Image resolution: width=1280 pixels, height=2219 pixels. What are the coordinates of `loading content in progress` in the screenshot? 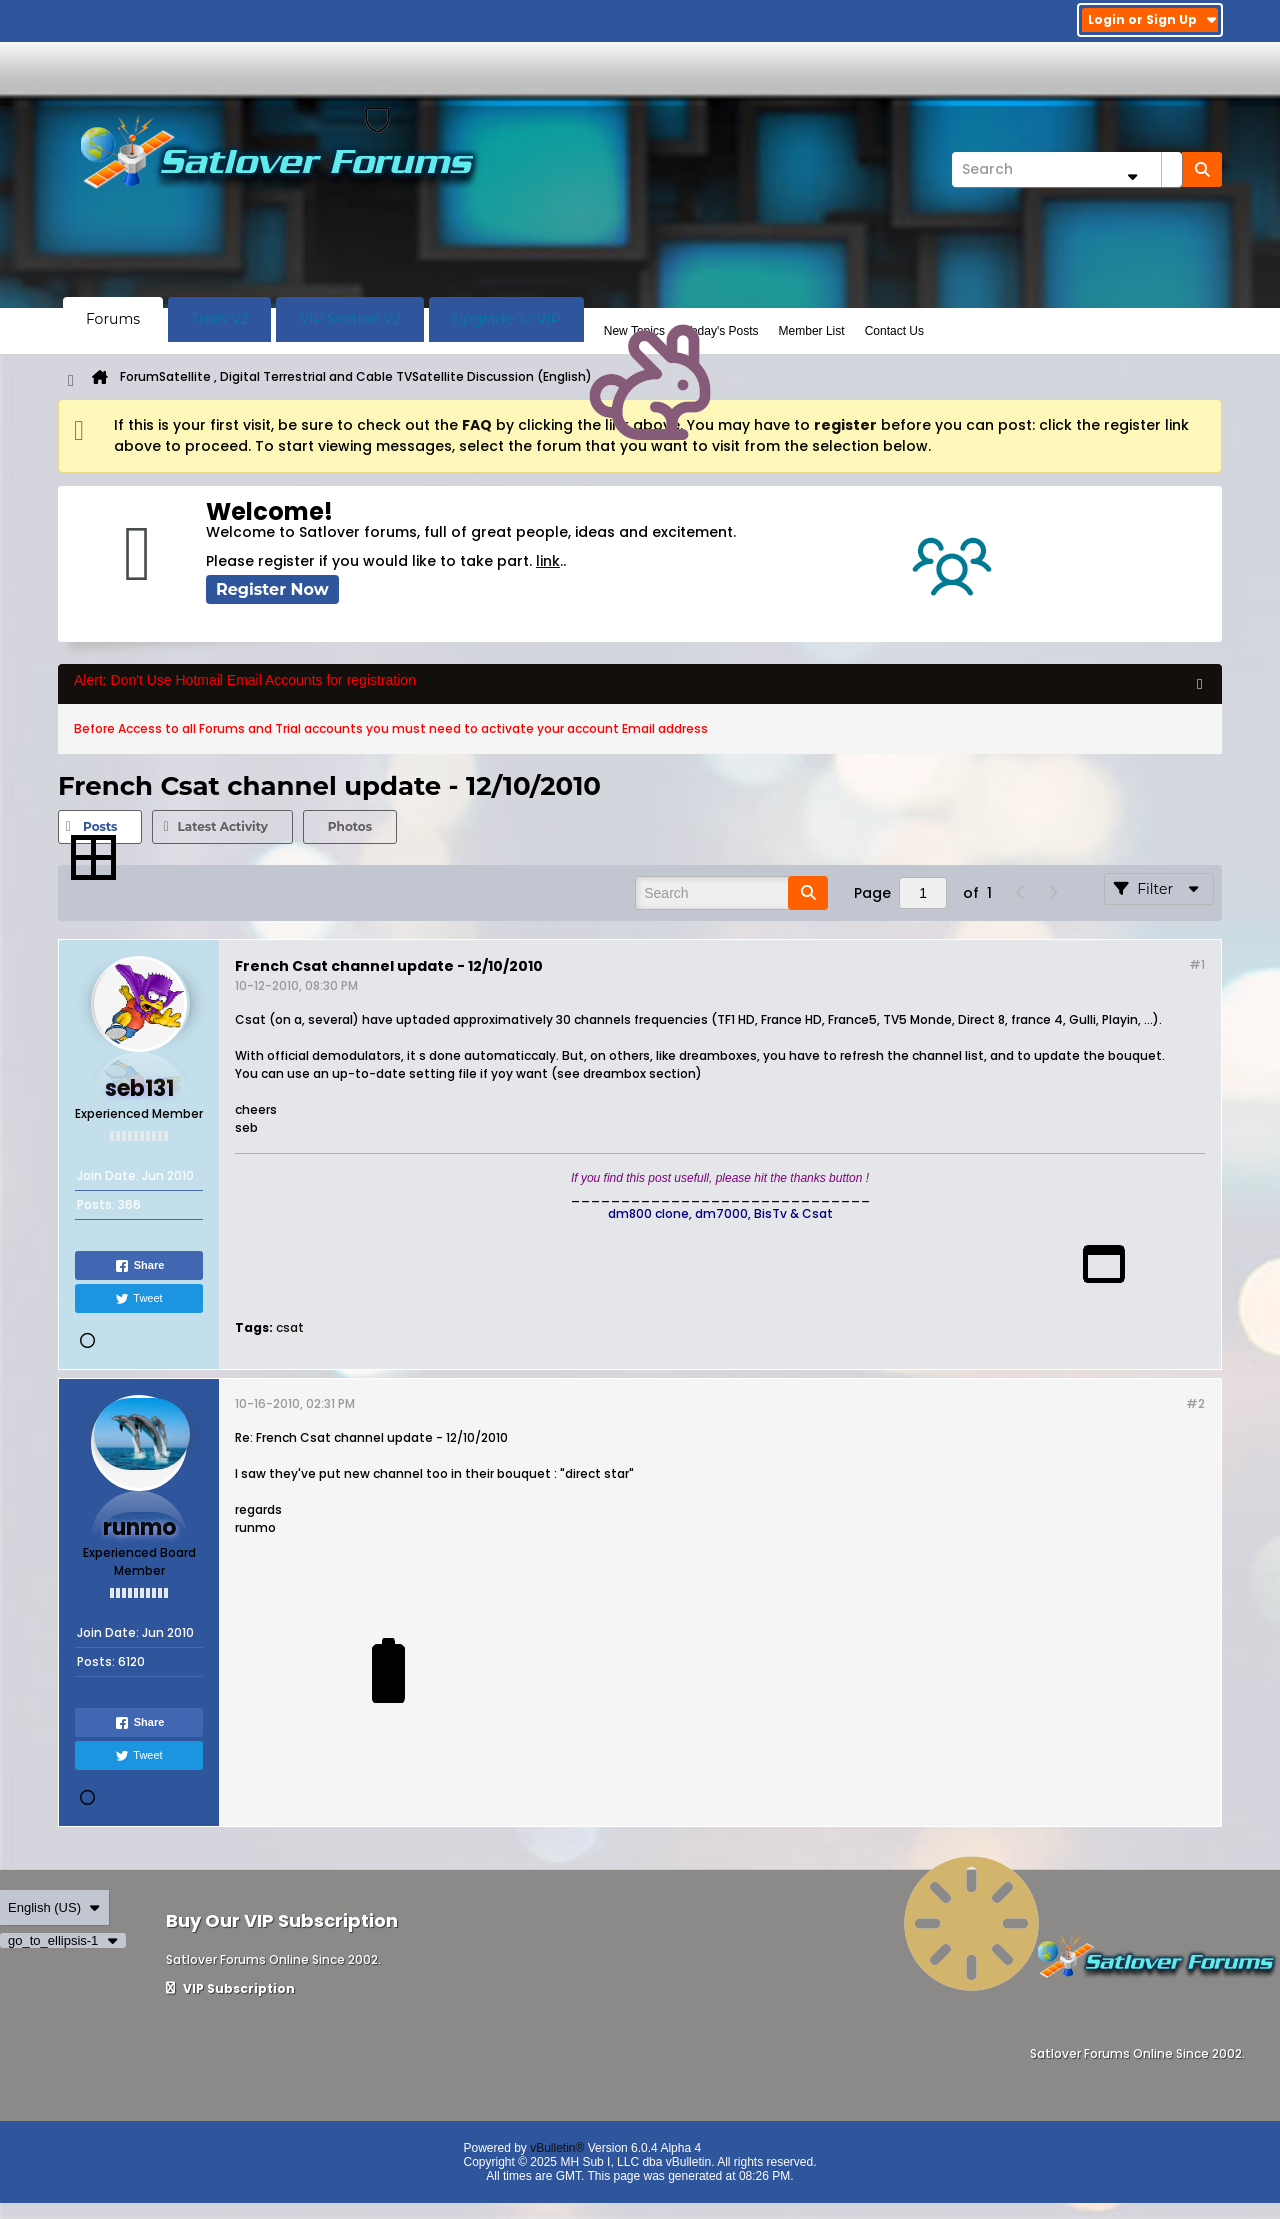 It's located at (971, 1923).